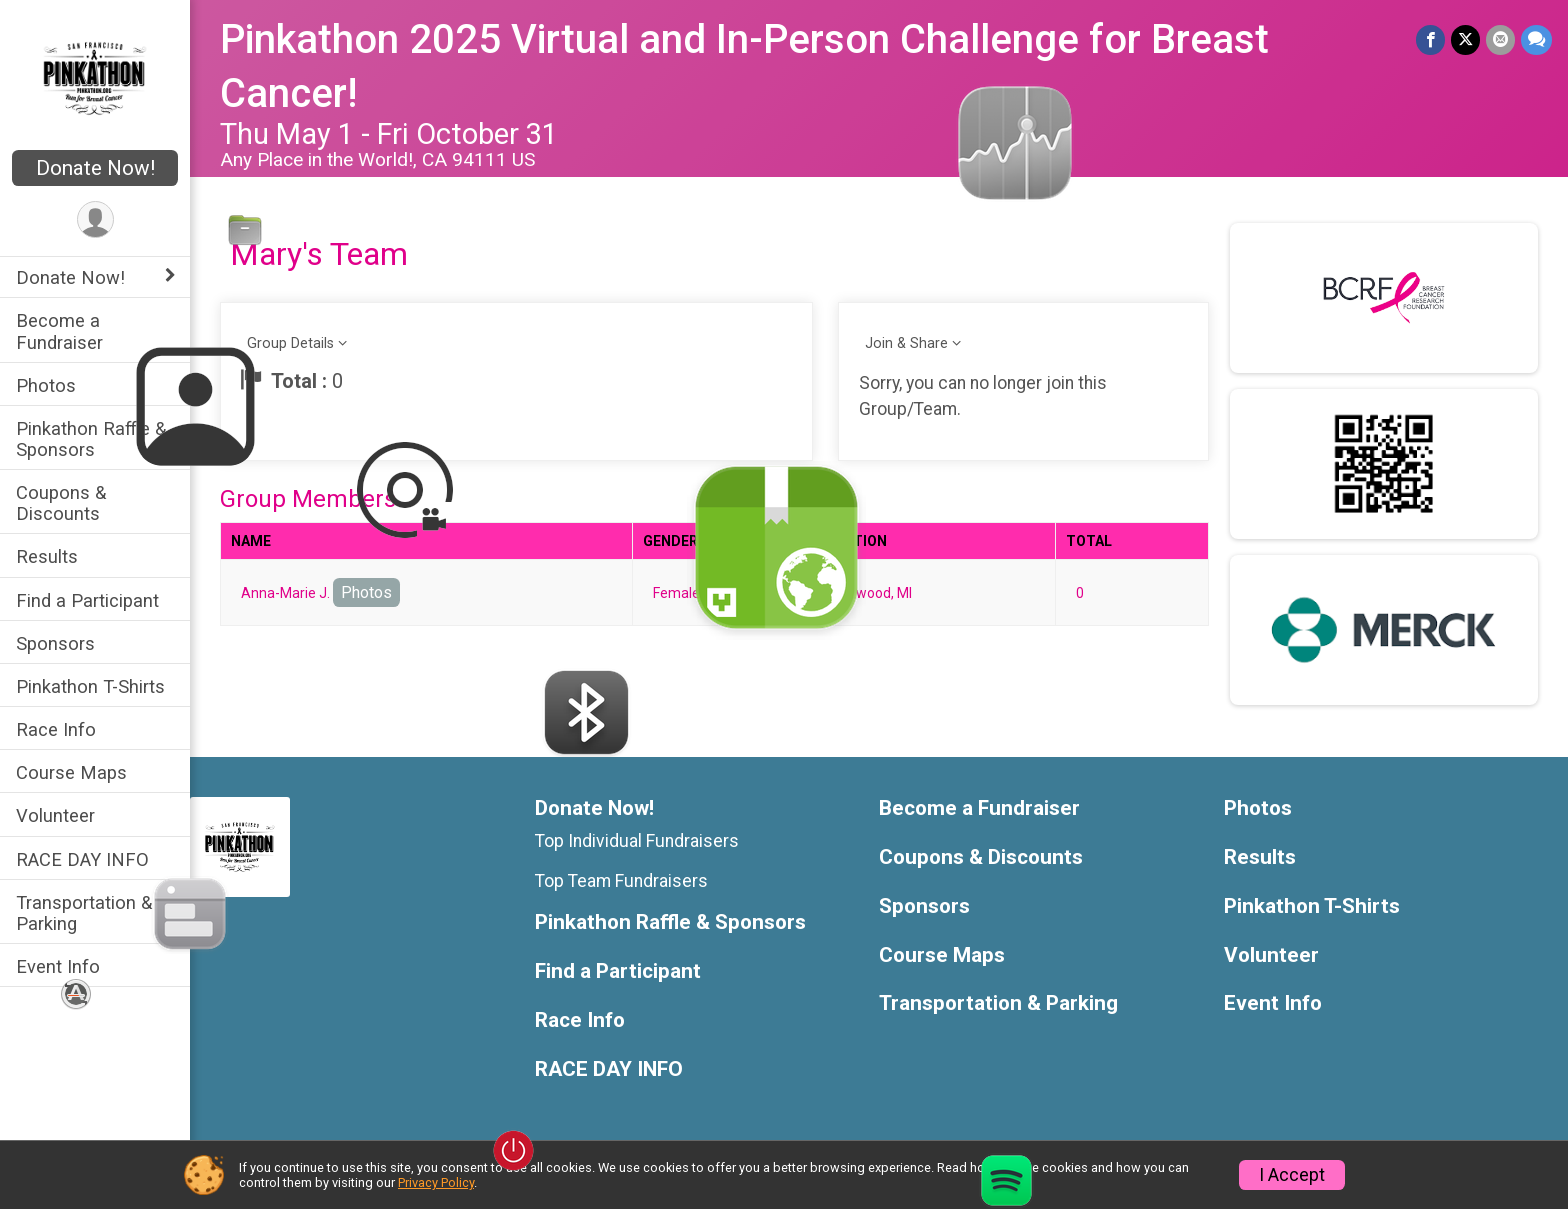 The image size is (1568, 1209). I want to click on open Spotify music streaming app, so click(1006, 1180).